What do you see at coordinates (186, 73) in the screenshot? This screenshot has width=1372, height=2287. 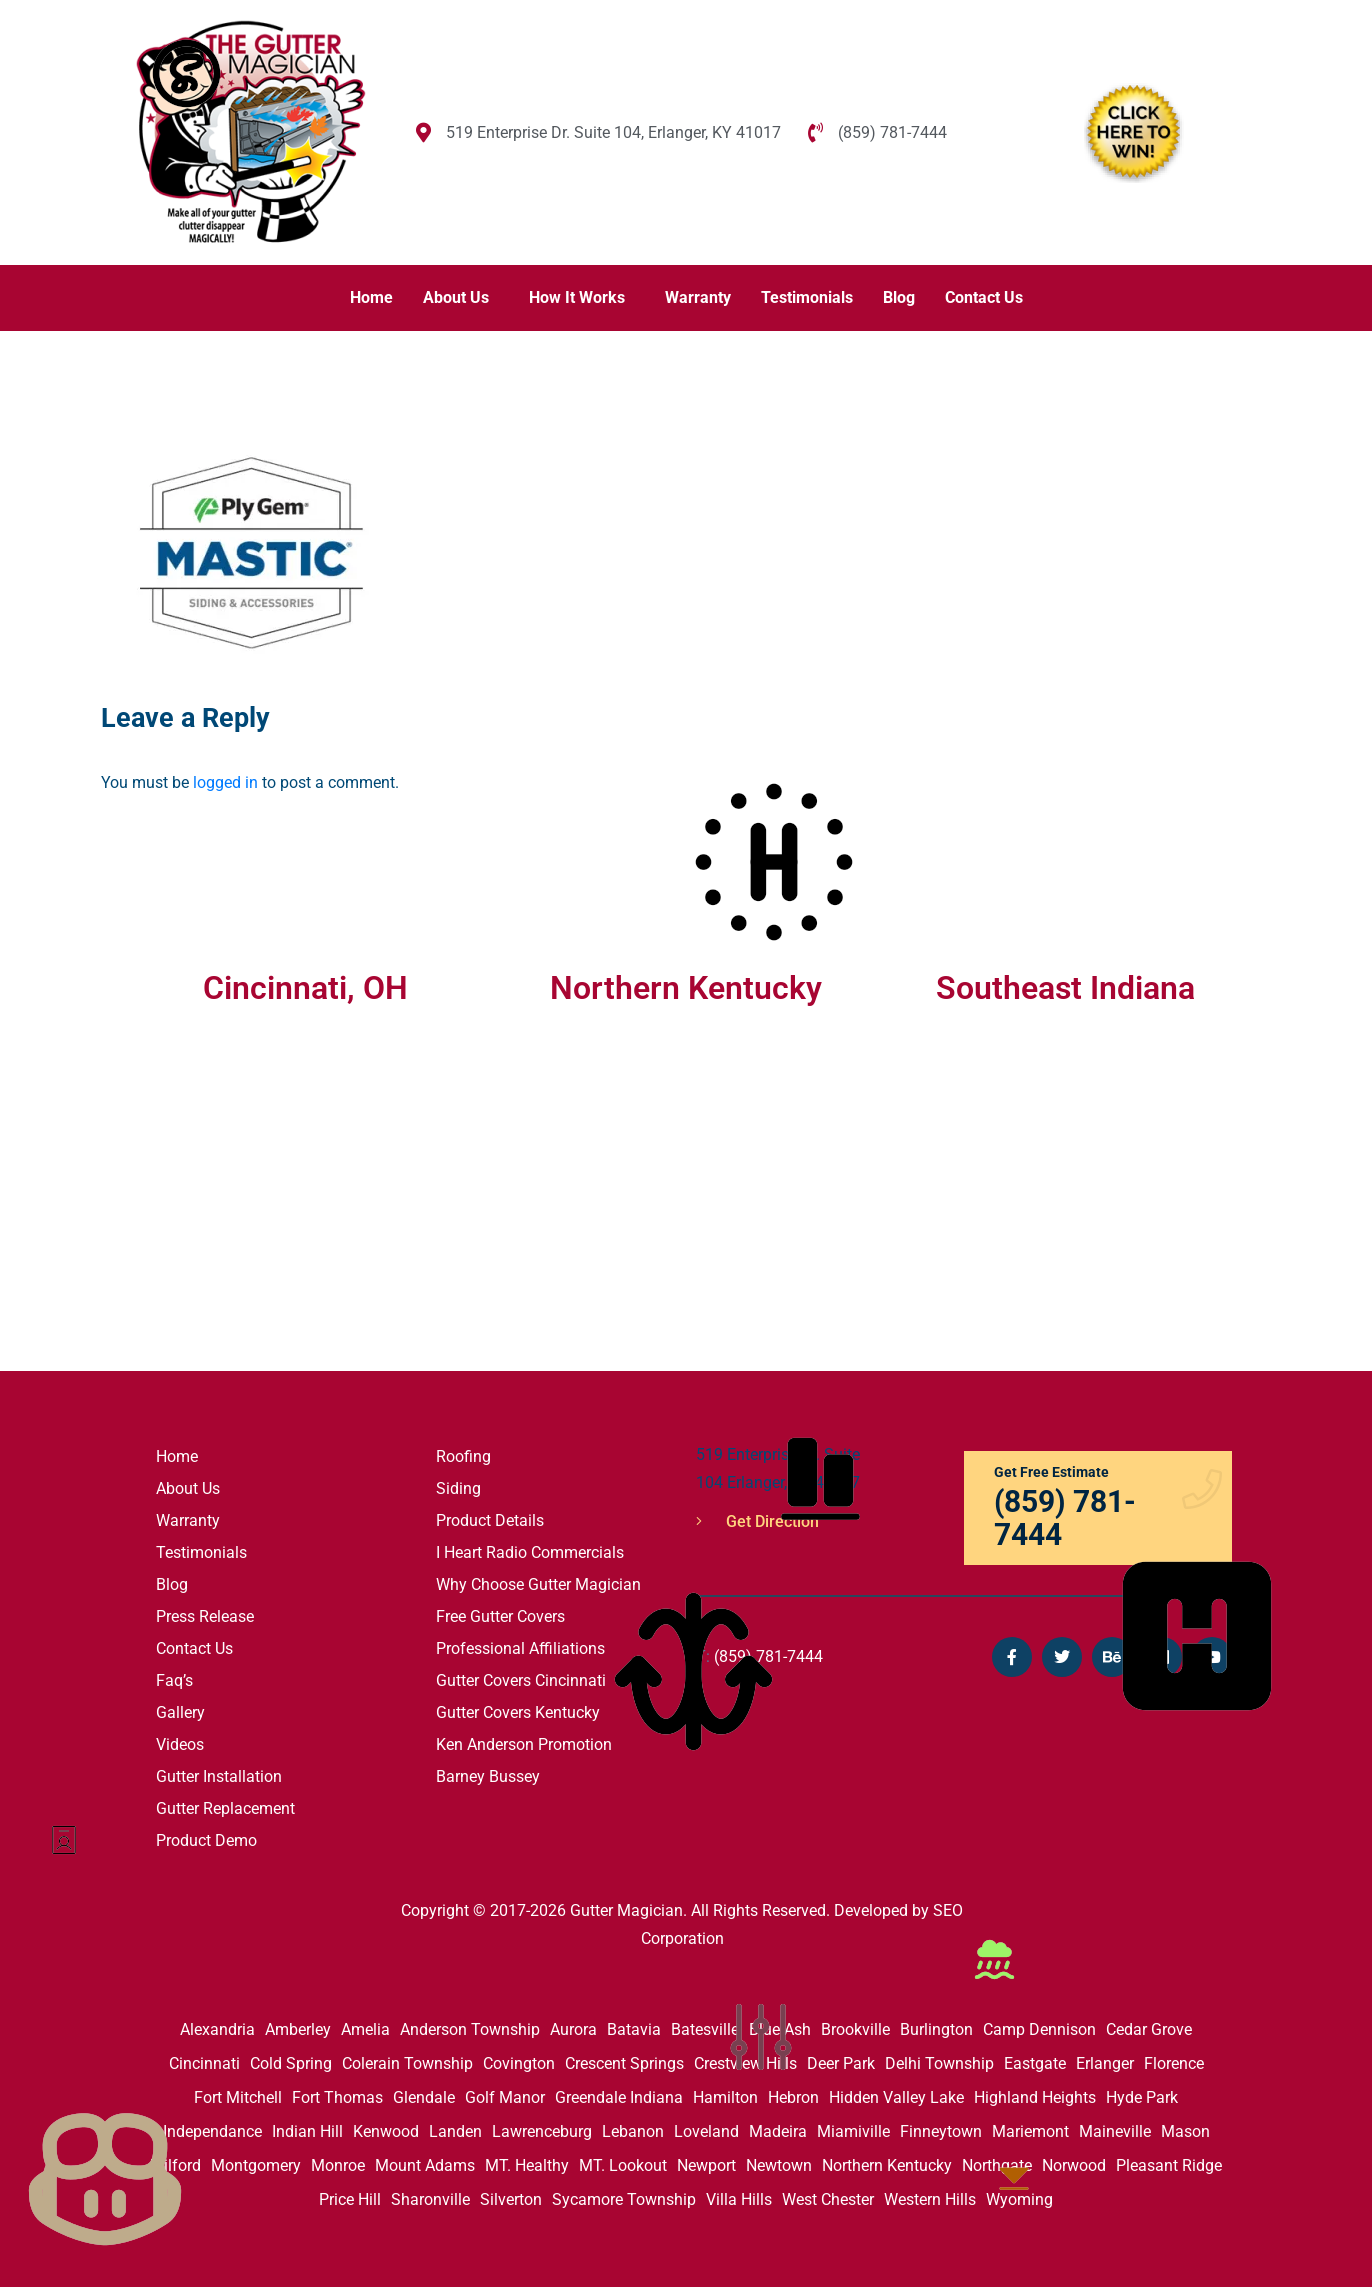 I see `indicates sass stylesheet technology` at bounding box center [186, 73].